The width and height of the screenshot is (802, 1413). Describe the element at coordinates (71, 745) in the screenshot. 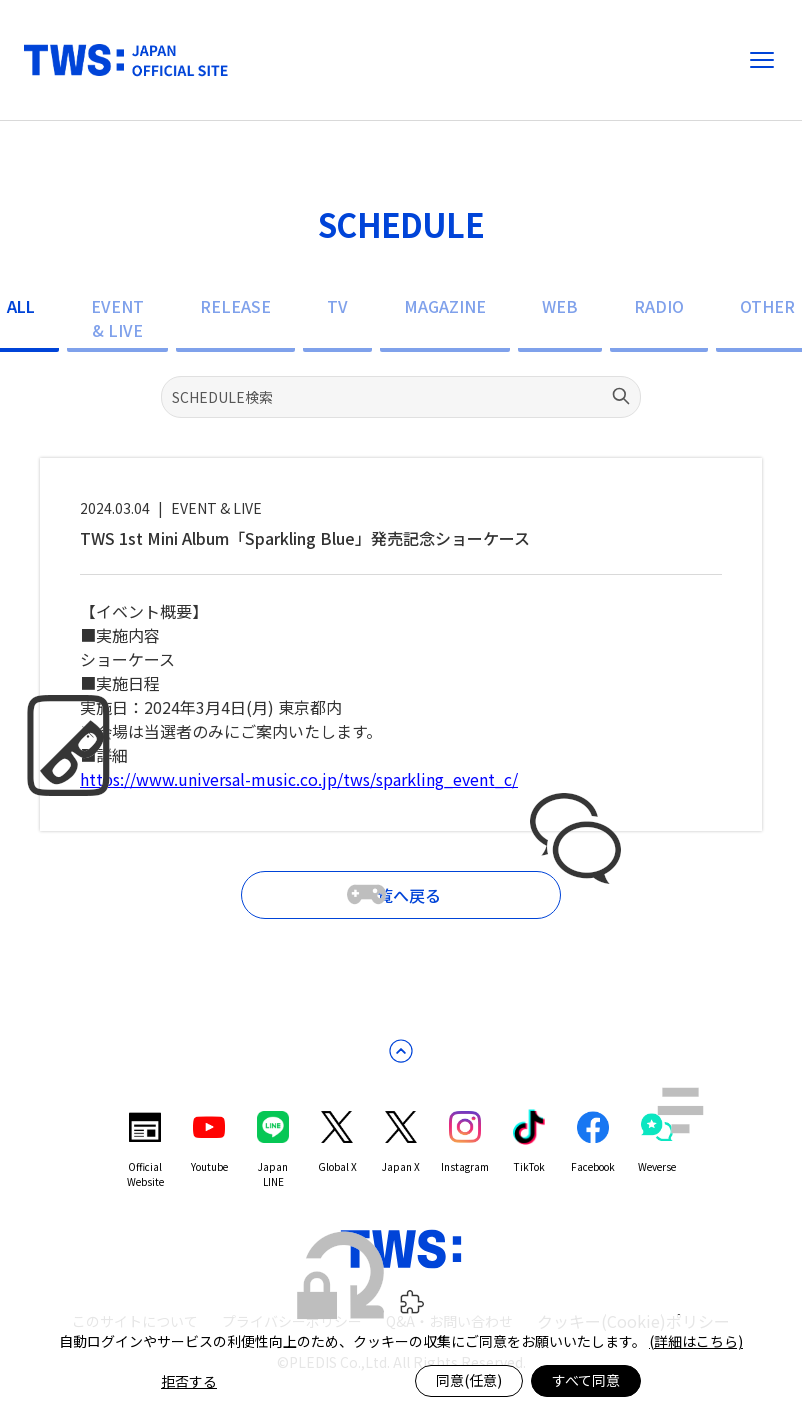

I see `open the documents app` at that location.